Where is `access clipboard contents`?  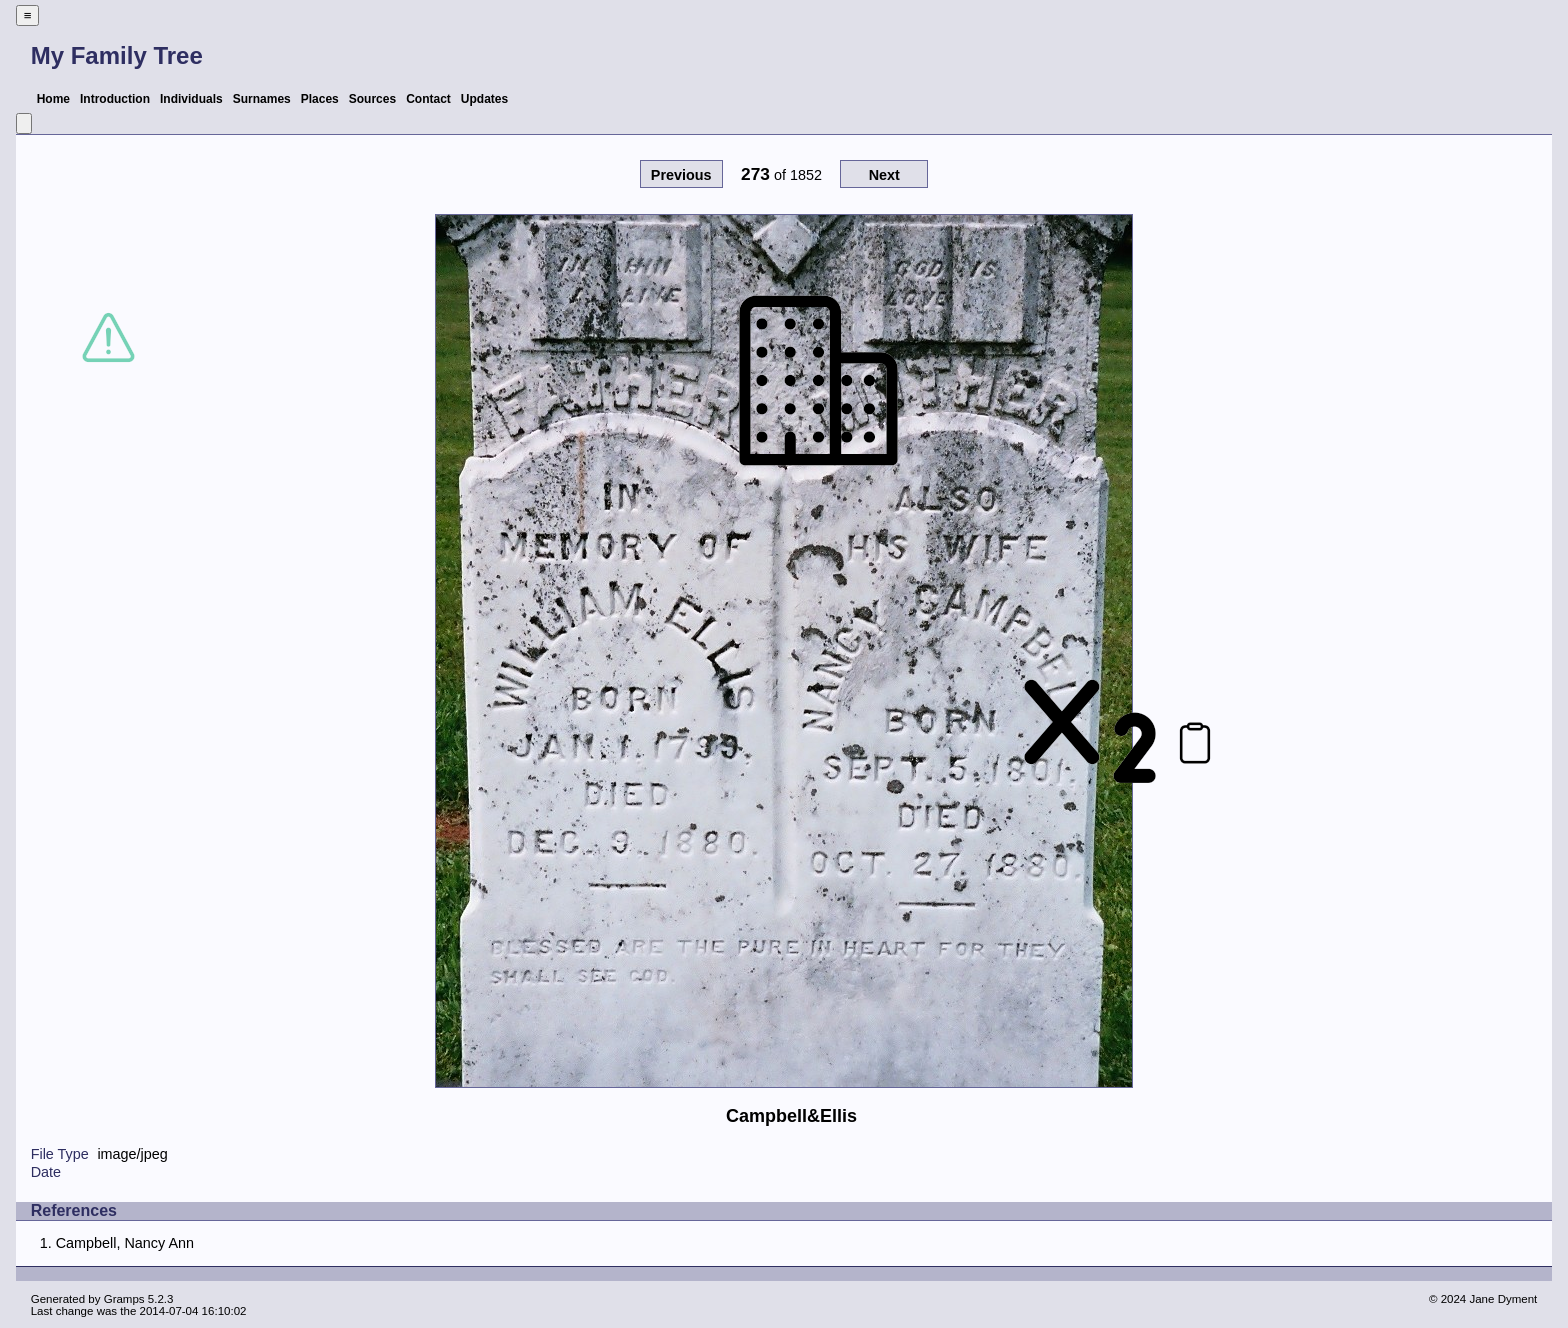
access clipboard contents is located at coordinates (1195, 743).